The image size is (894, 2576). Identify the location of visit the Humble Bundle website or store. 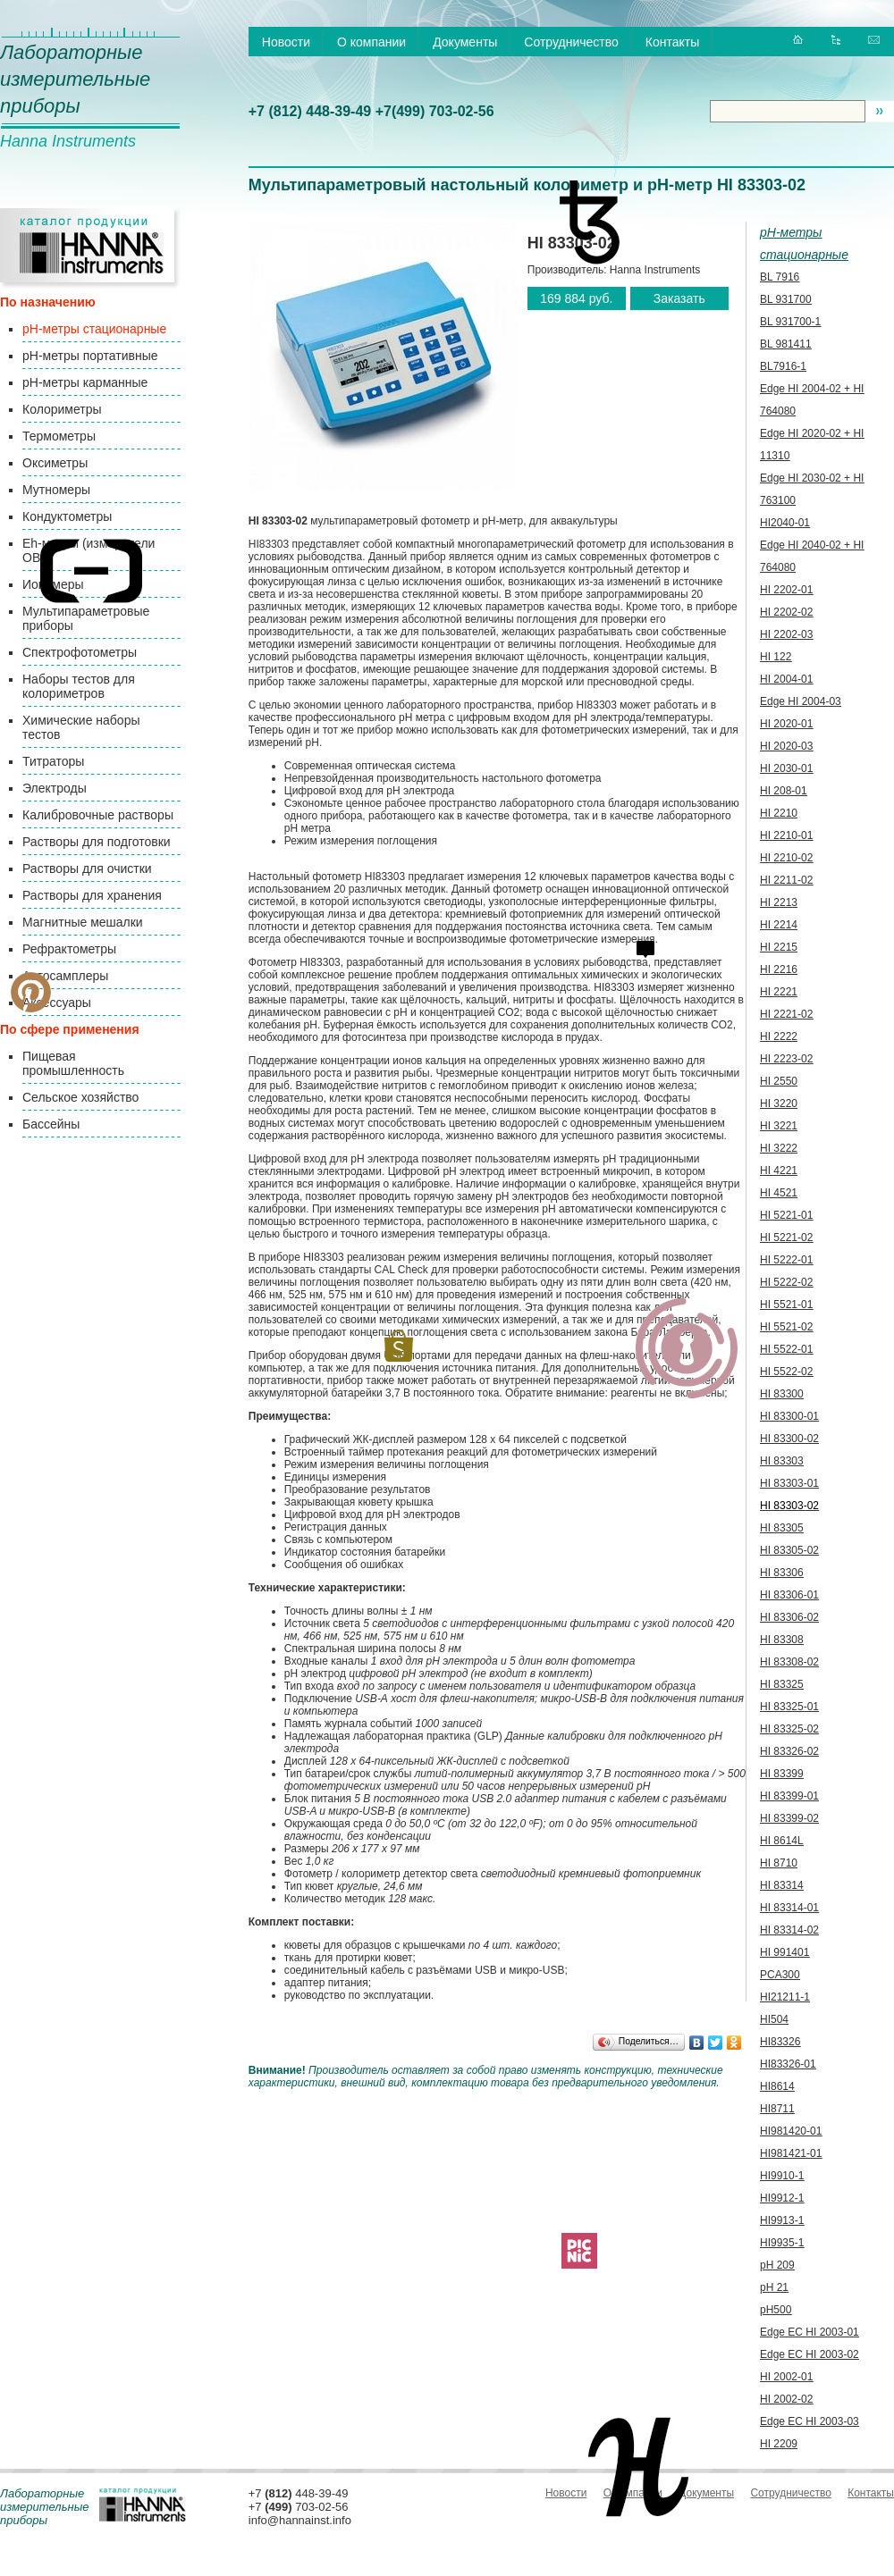
(638, 2467).